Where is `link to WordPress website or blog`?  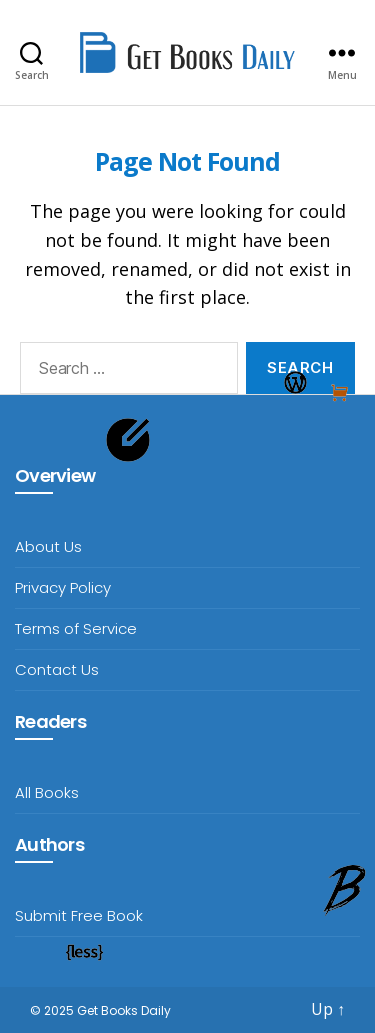 link to WordPress website or blog is located at coordinates (295, 382).